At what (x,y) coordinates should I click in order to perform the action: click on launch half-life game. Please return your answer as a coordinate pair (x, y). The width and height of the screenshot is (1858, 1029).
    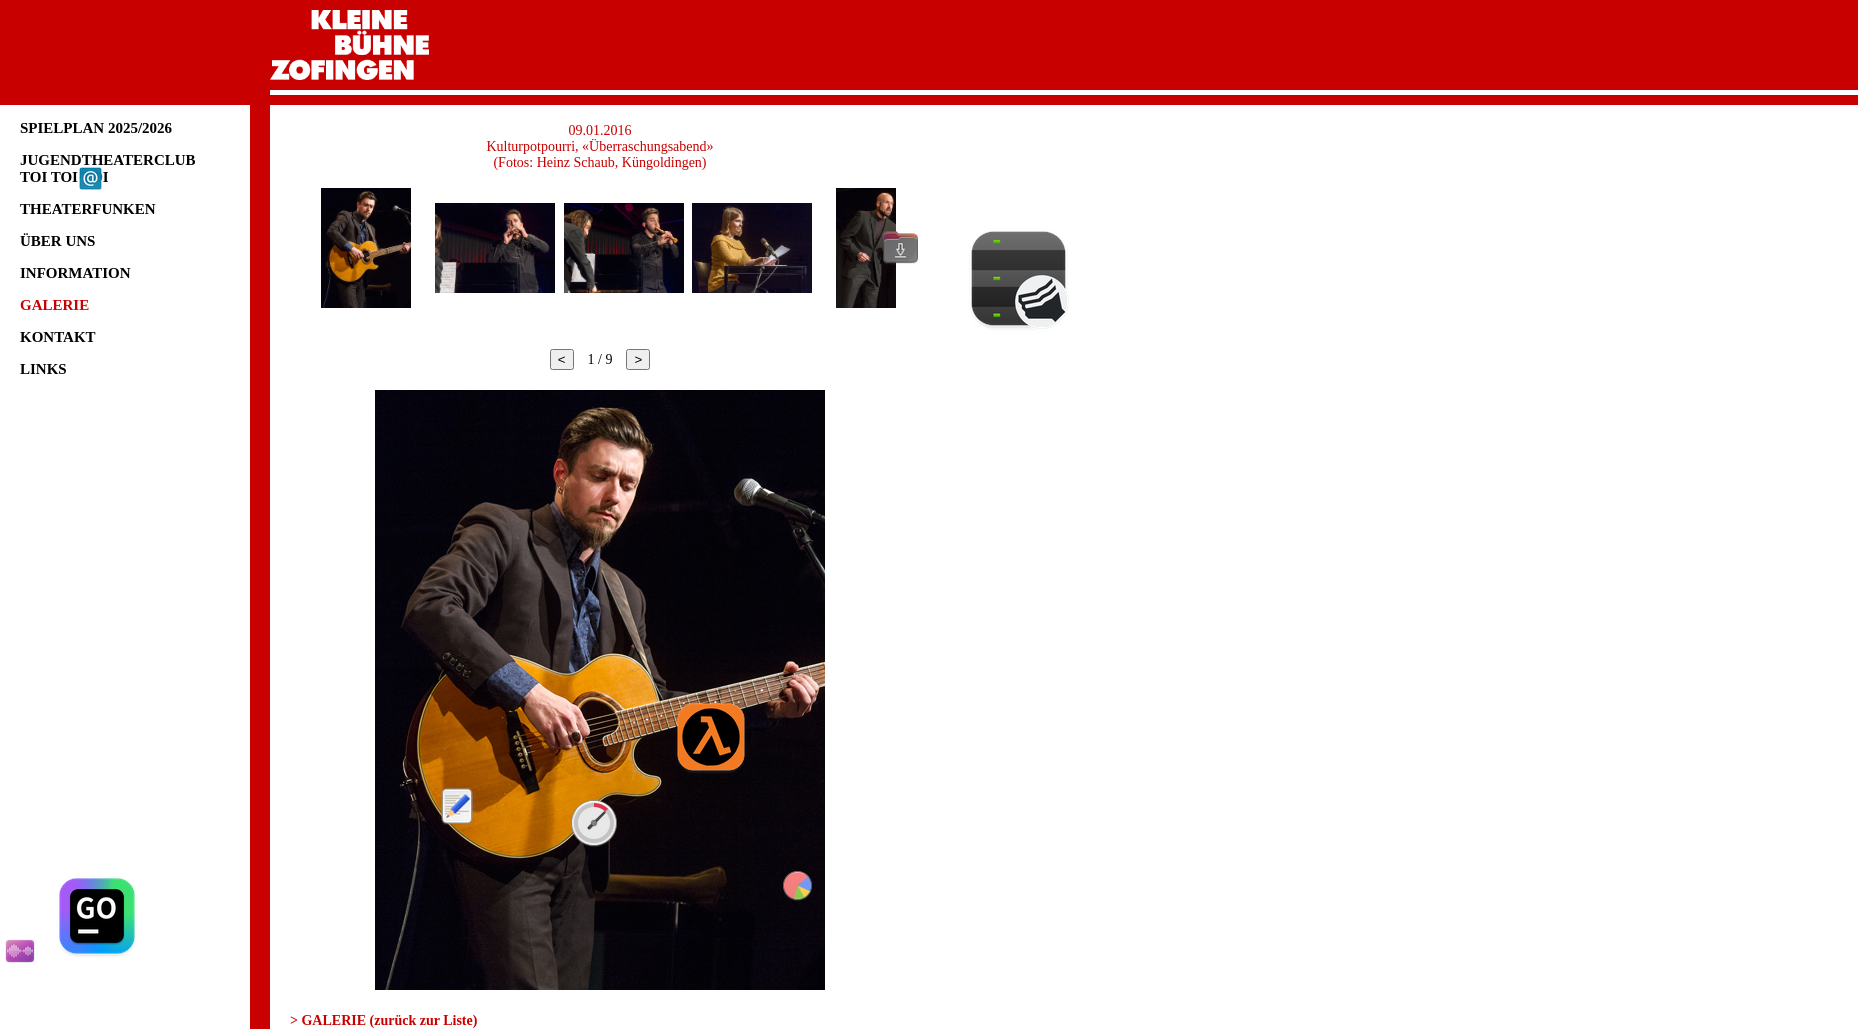
    Looking at the image, I should click on (711, 737).